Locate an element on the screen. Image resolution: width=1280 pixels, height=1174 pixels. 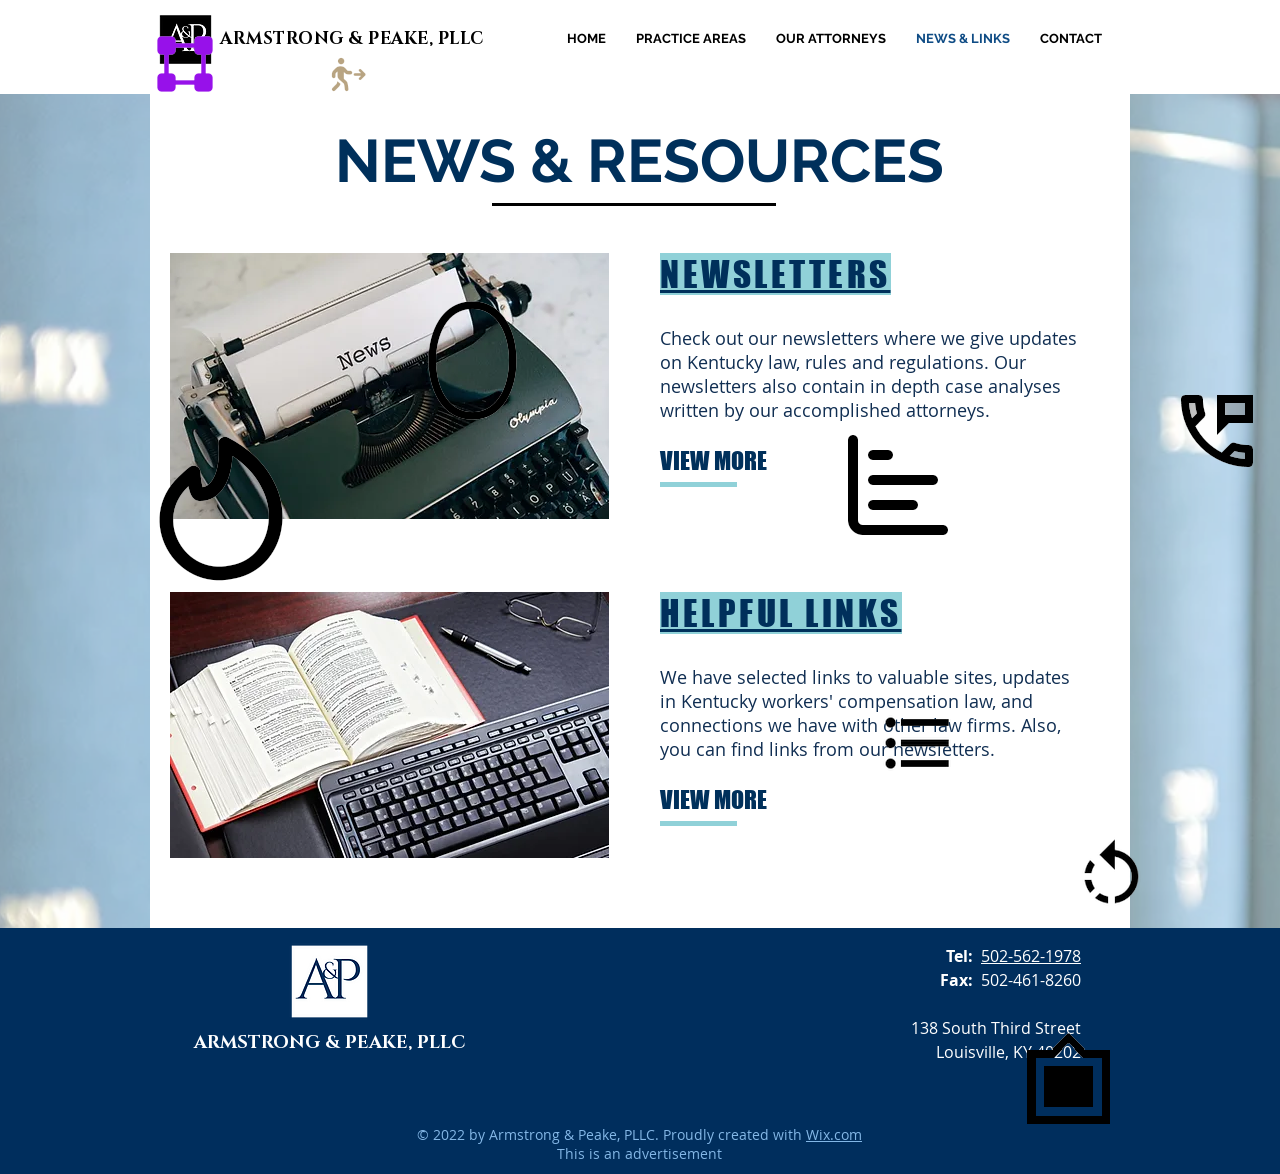
view photo frame options is located at coordinates (1068, 1082).